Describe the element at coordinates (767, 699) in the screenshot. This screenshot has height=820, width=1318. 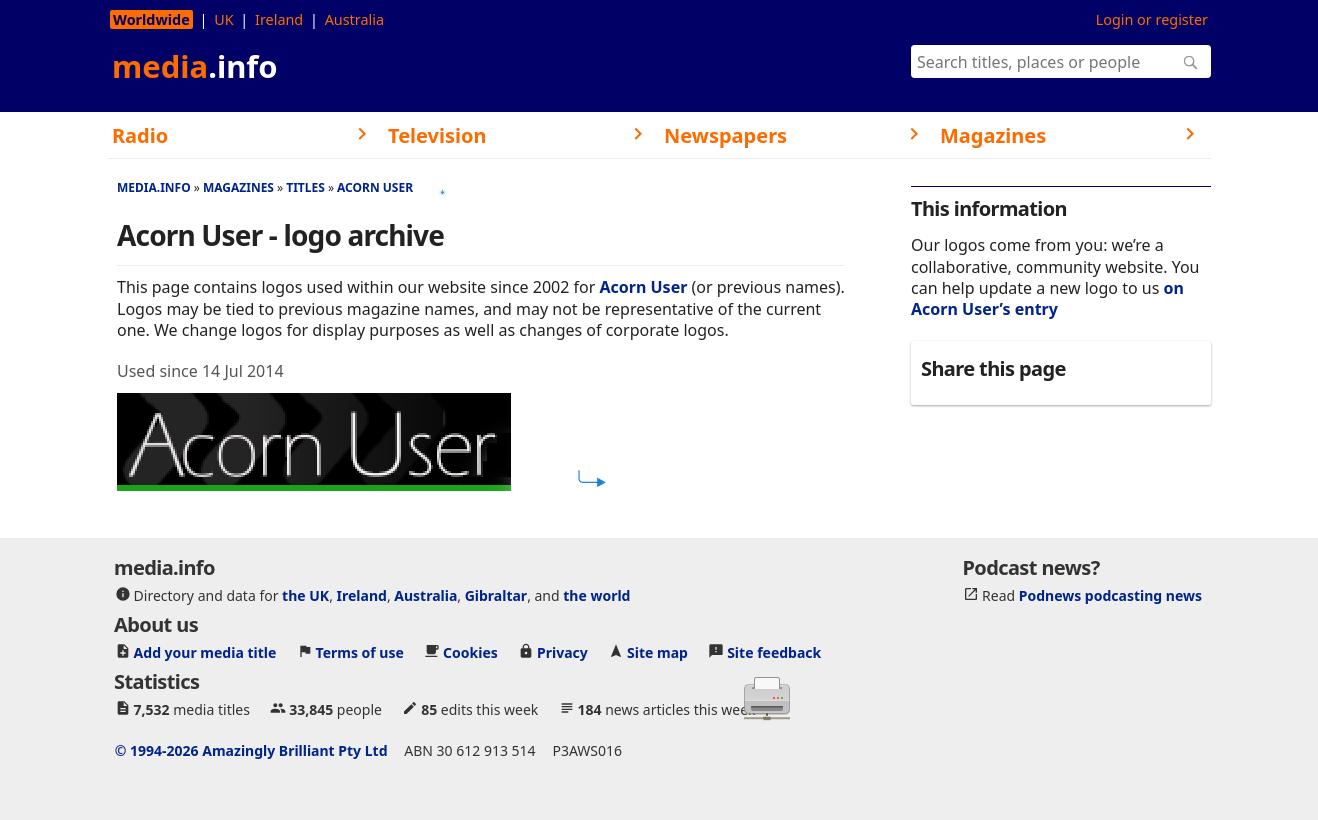
I see `connect to a network printer` at that location.